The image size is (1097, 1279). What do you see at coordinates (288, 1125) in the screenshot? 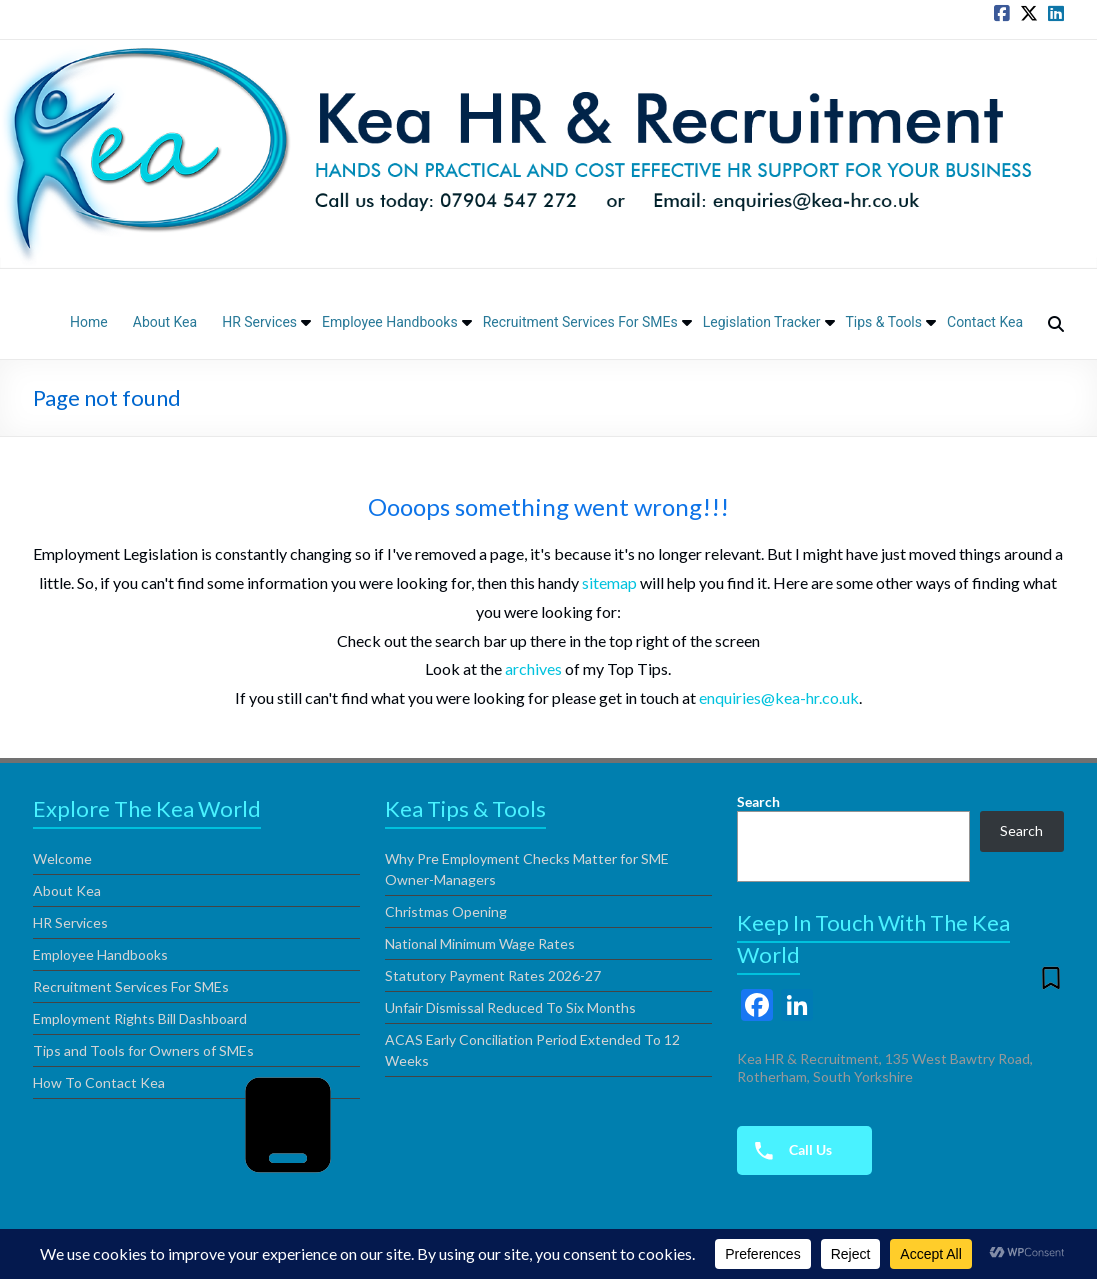
I see `view on tablet device` at bounding box center [288, 1125].